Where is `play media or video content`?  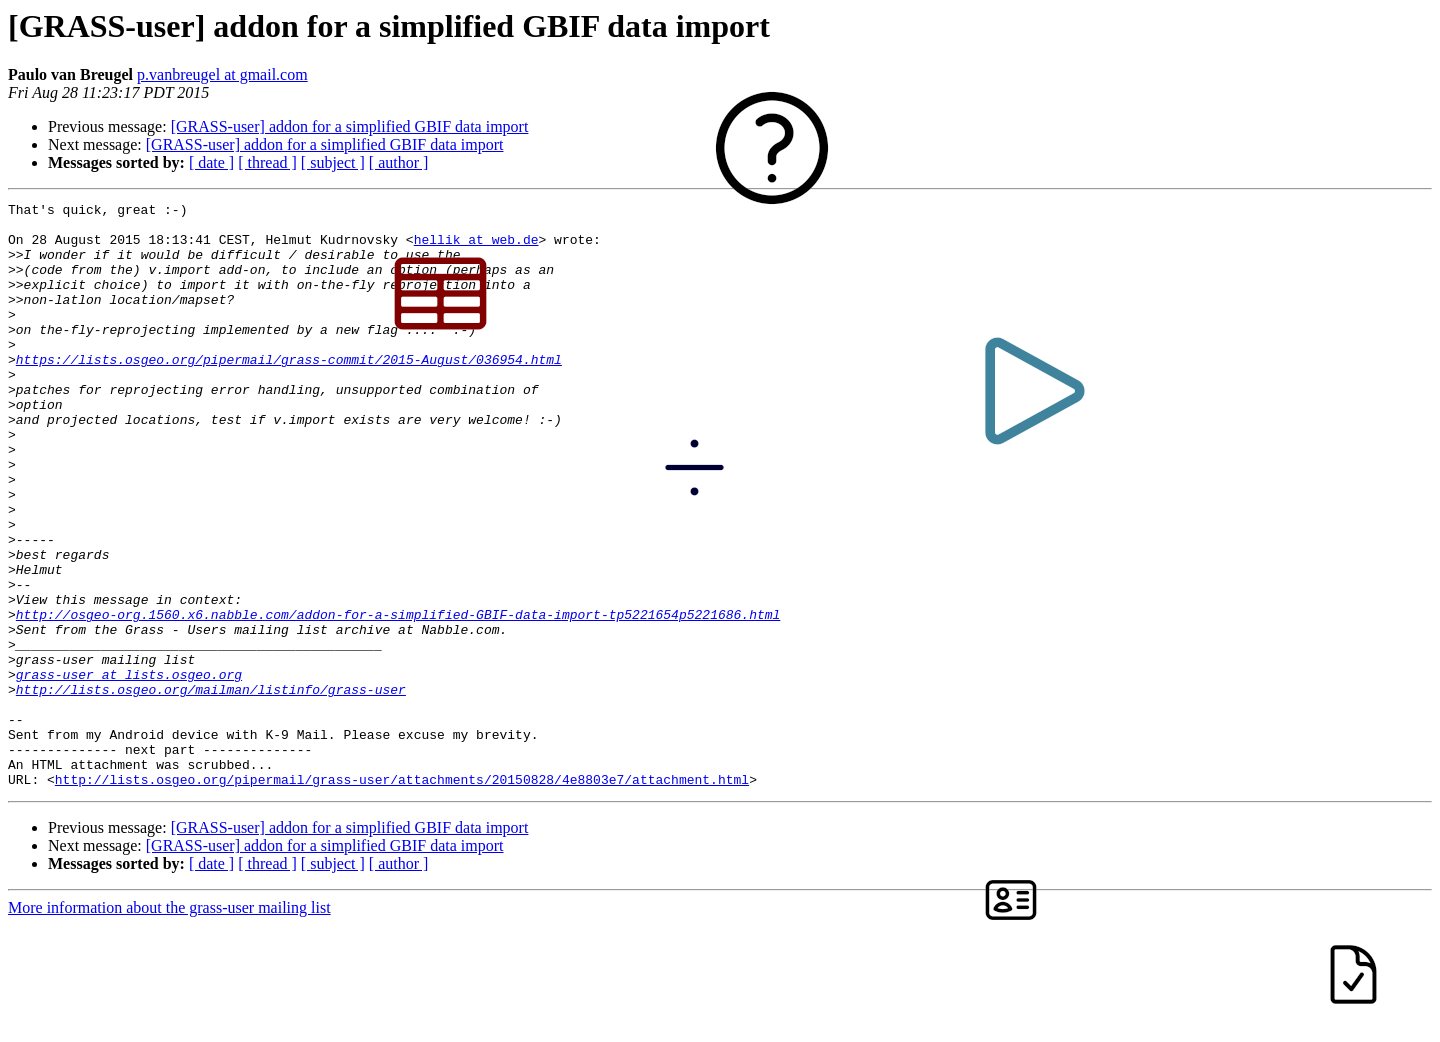 play media or video content is located at coordinates (1034, 391).